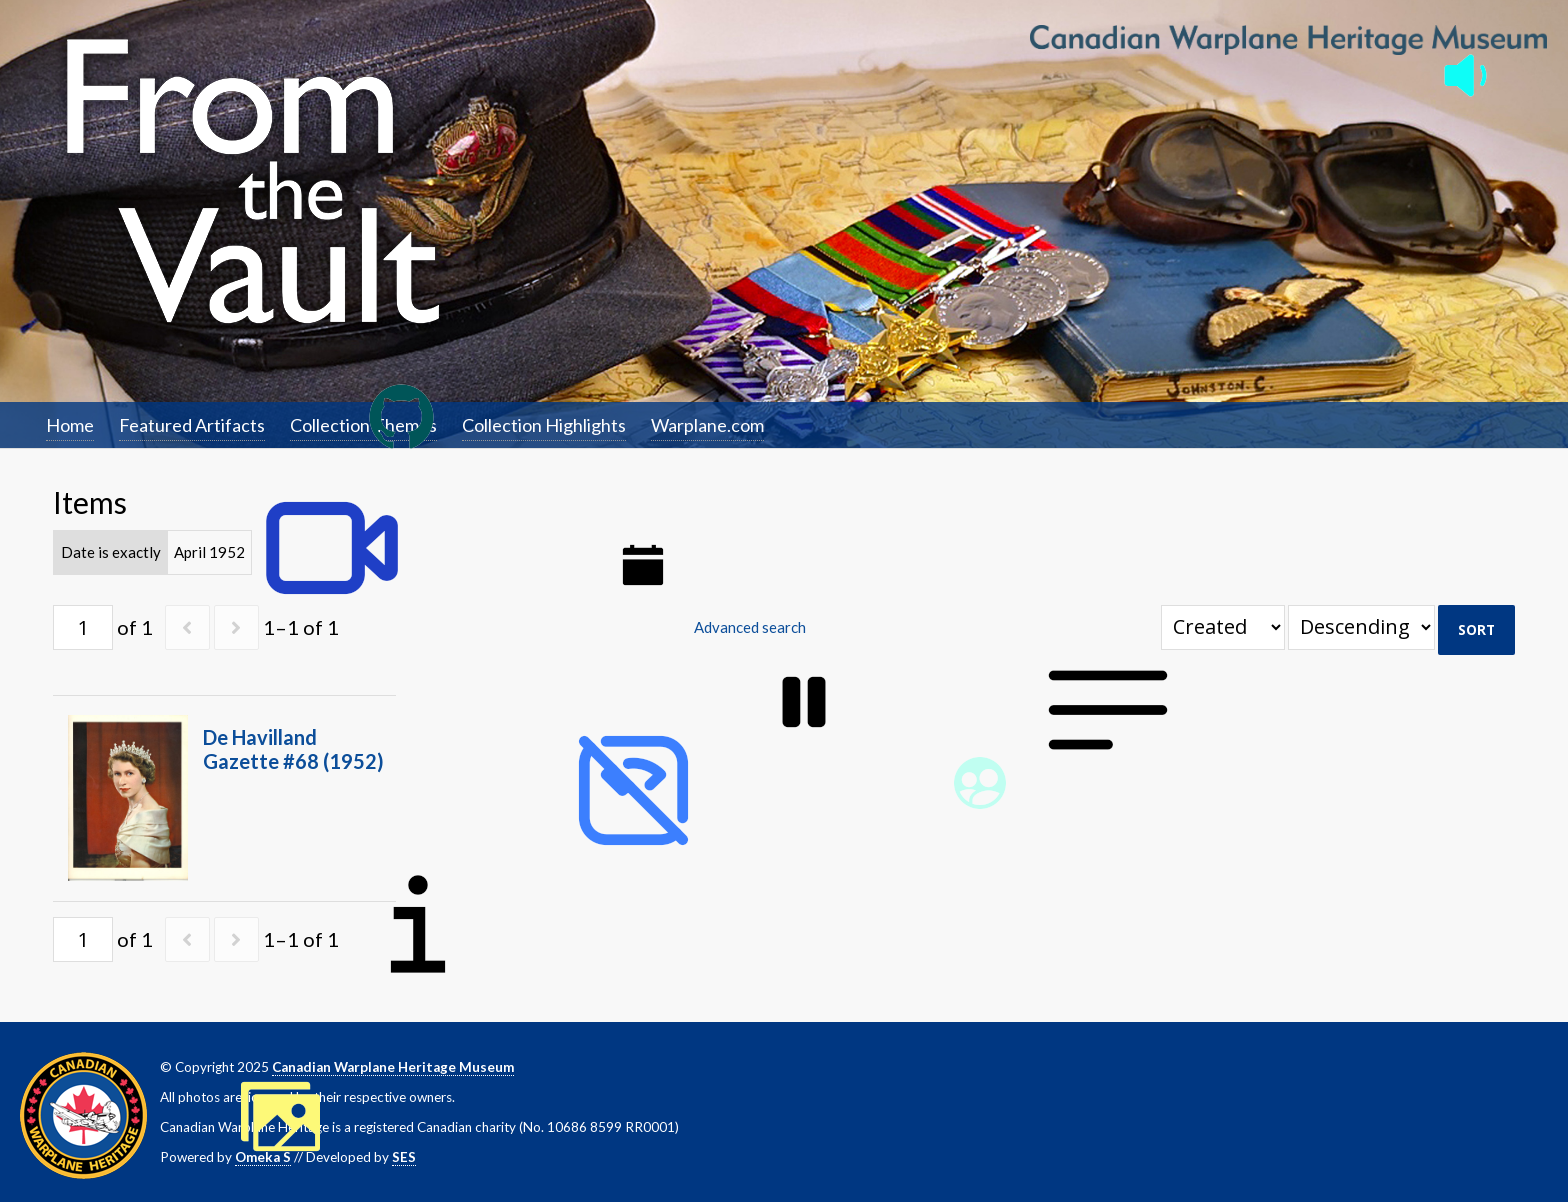 This screenshot has height=1202, width=1568. I want to click on adjust volume to low level, so click(1465, 75).